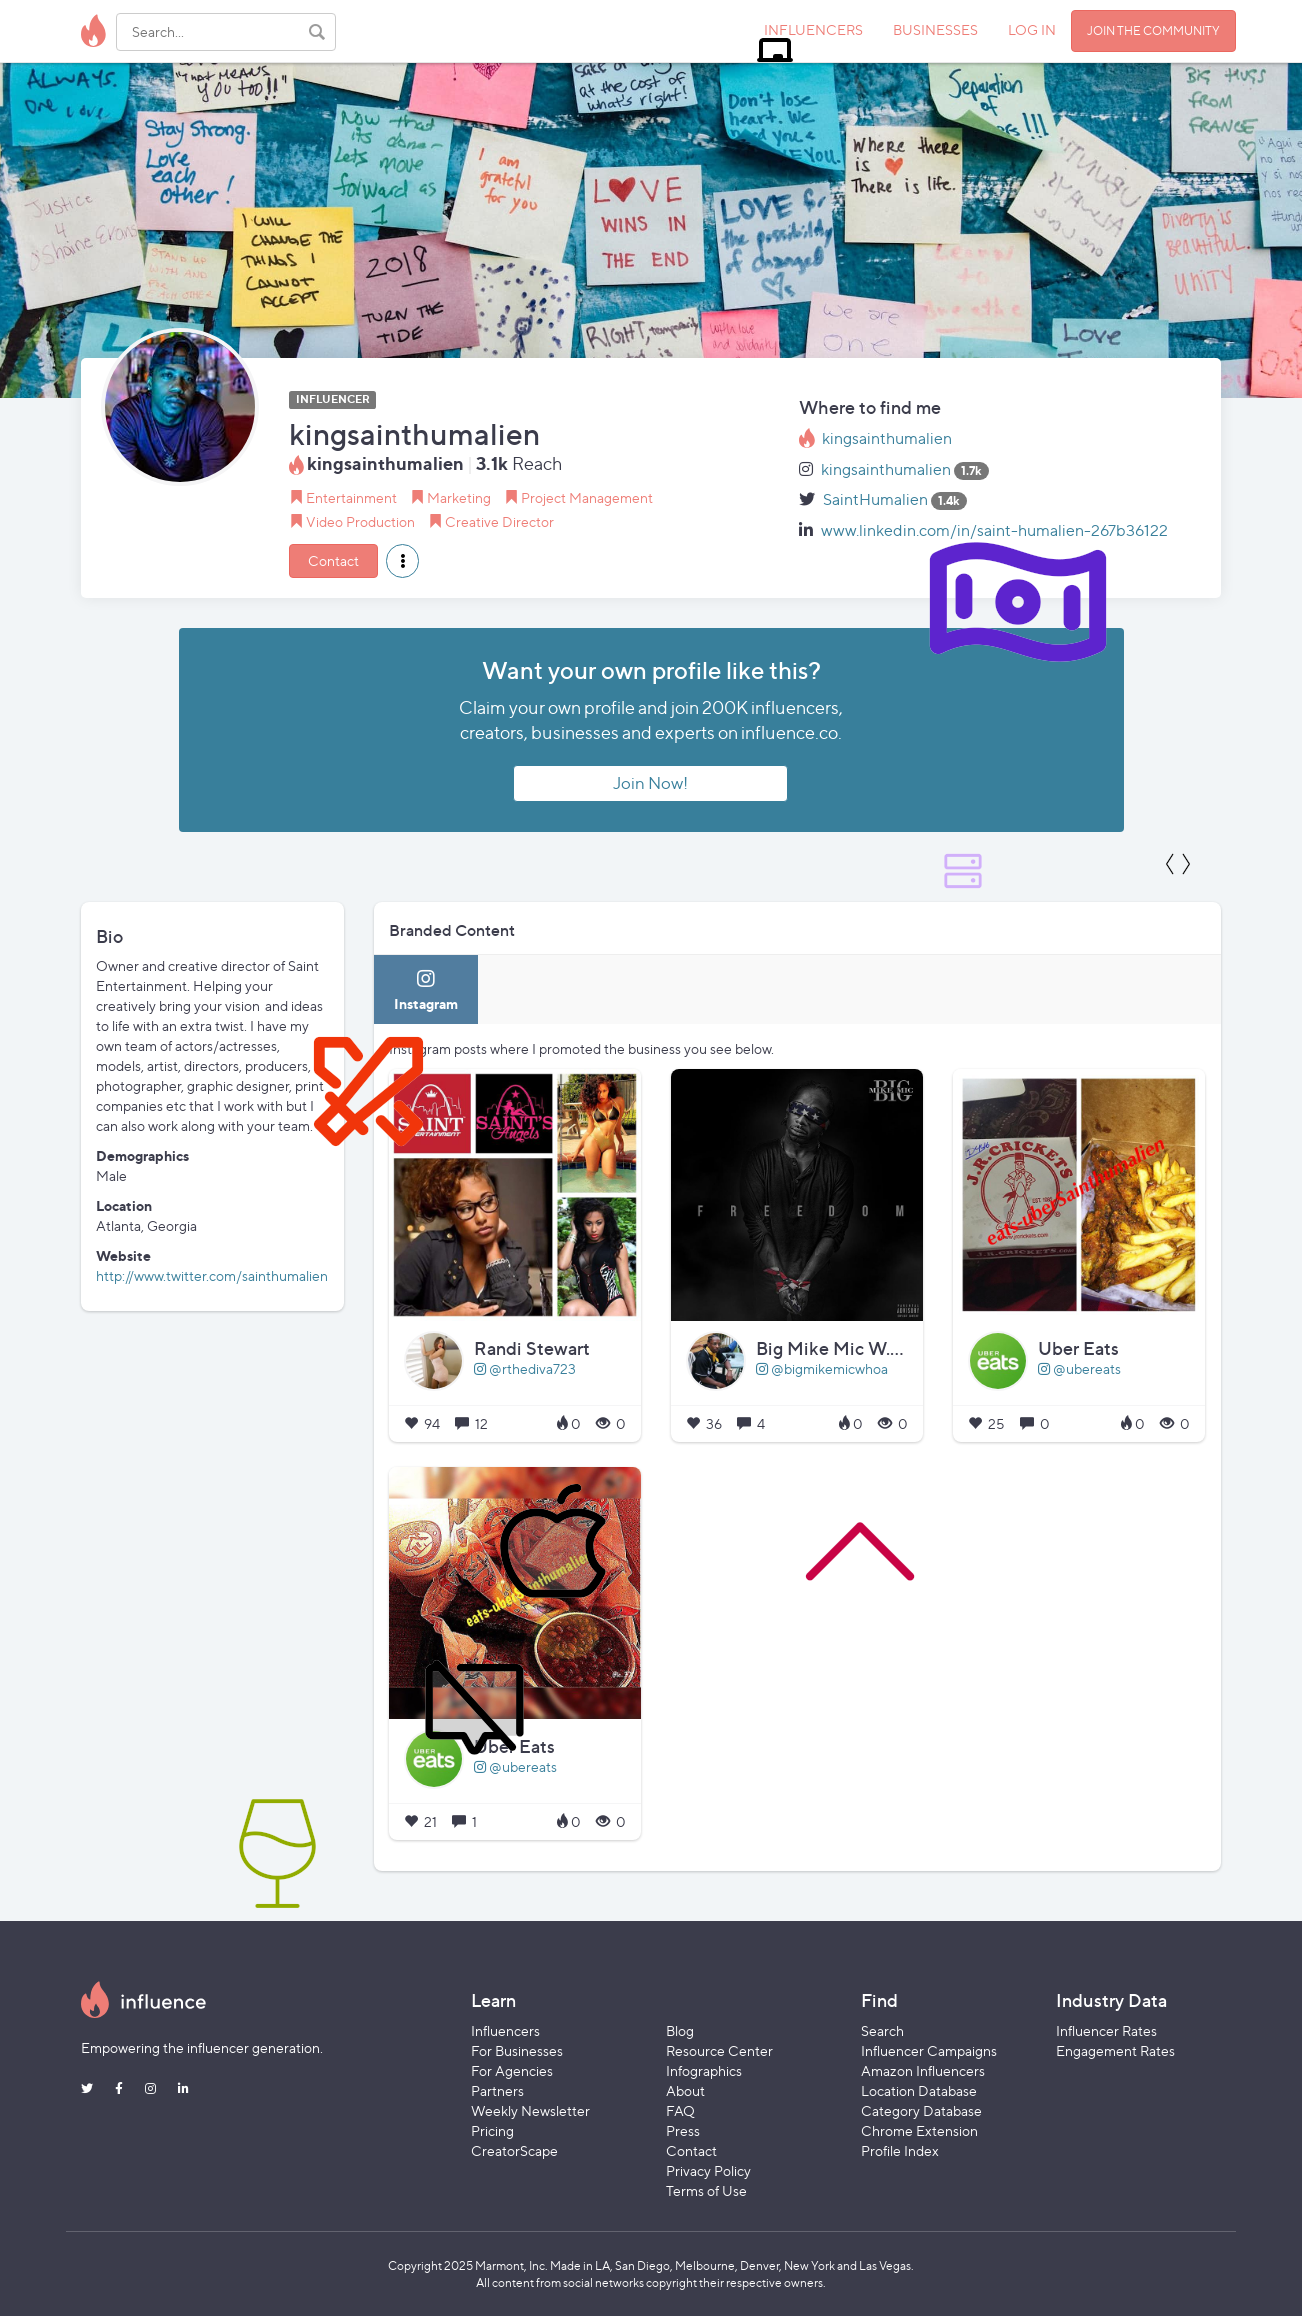  What do you see at coordinates (963, 871) in the screenshot?
I see `access storage or server settings` at bounding box center [963, 871].